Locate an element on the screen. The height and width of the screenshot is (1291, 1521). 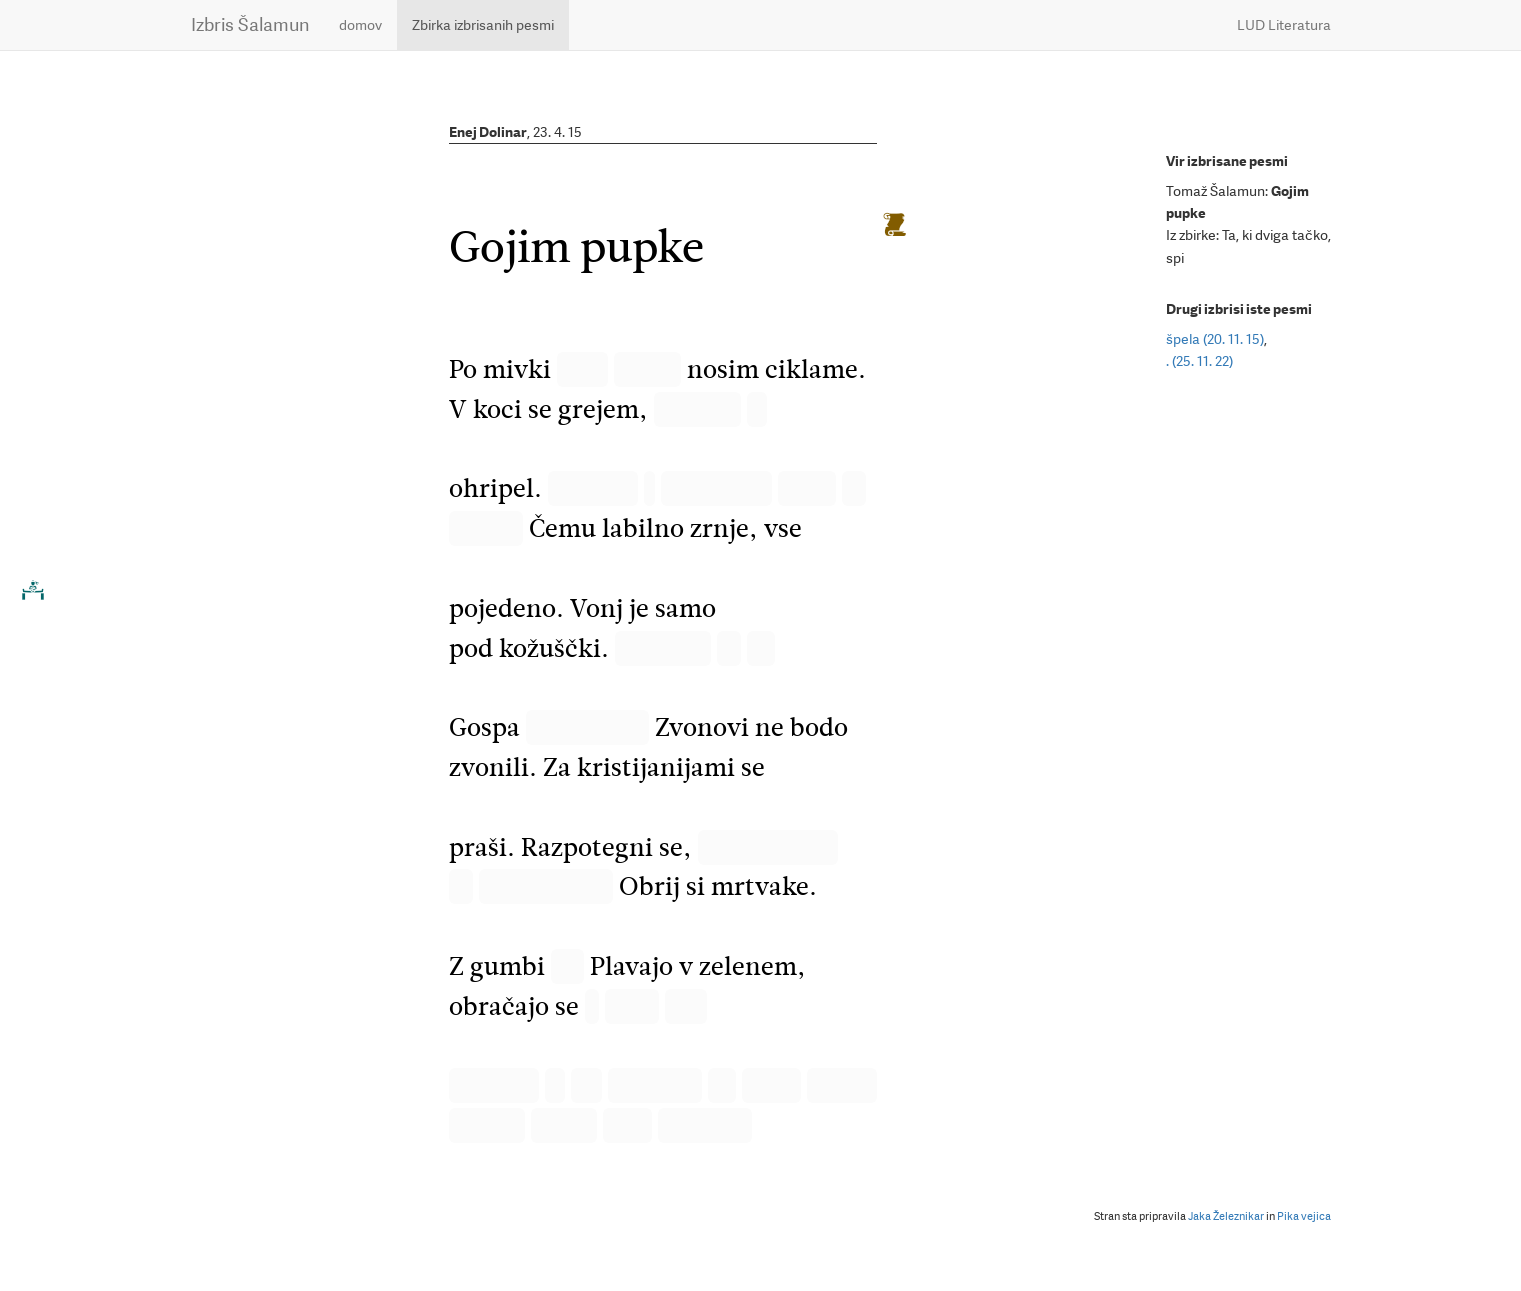
view quest details or storyline is located at coordinates (894, 224).